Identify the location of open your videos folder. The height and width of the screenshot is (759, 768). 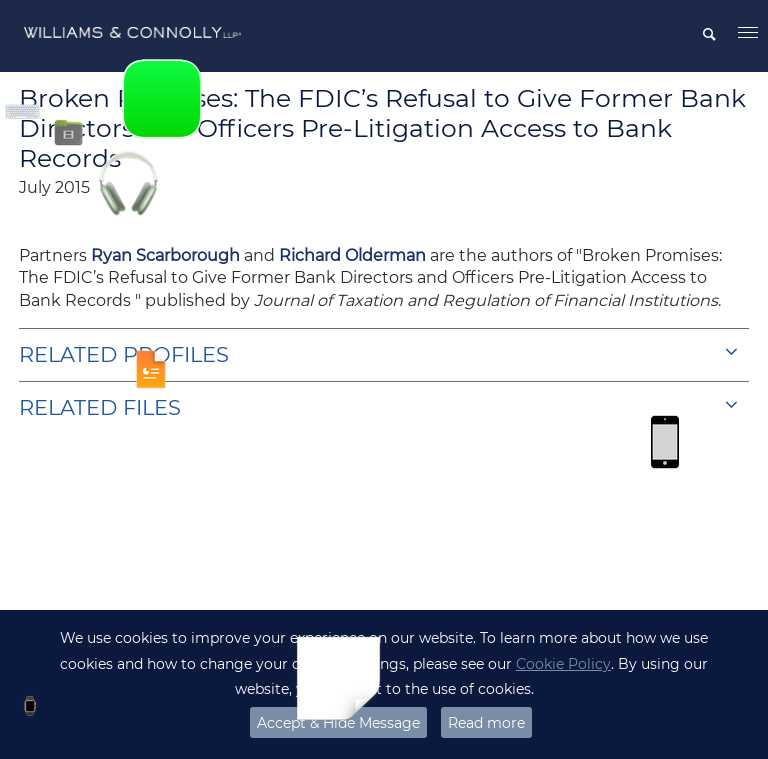
(68, 132).